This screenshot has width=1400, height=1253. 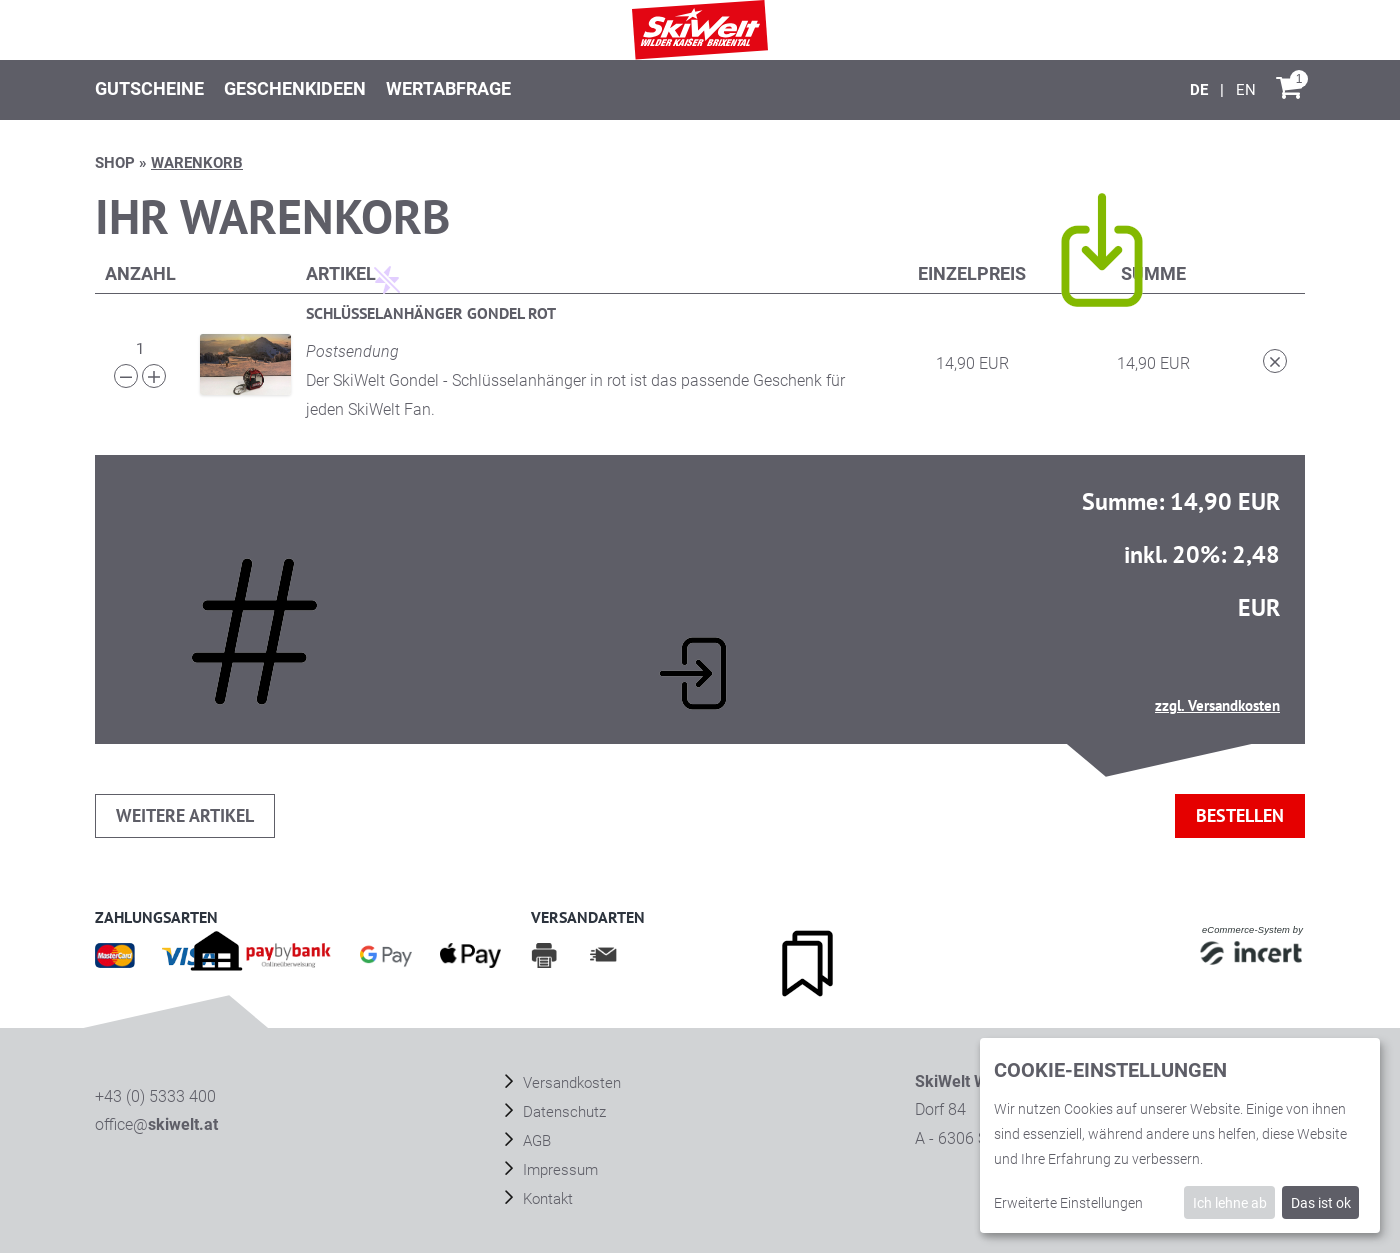 What do you see at coordinates (254, 631) in the screenshot?
I see `add or search hashtags` at bounding box center [254, 631].